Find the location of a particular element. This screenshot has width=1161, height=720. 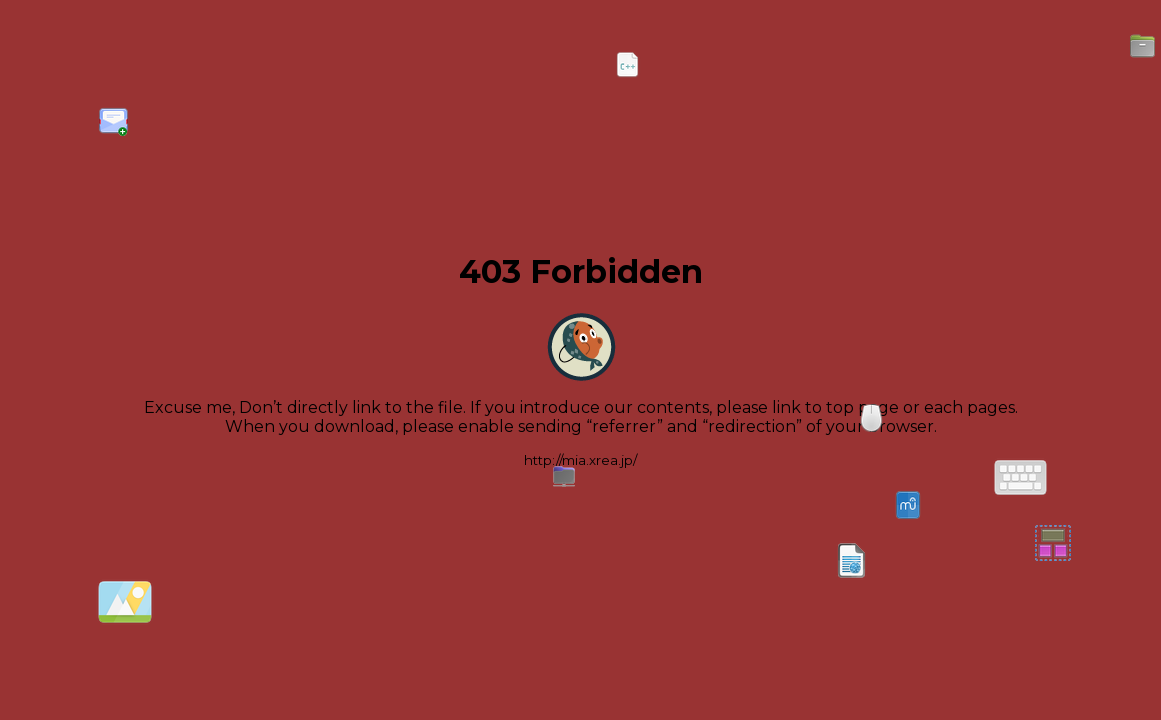

access keyboard settings is located at coordinates (1020, 477).